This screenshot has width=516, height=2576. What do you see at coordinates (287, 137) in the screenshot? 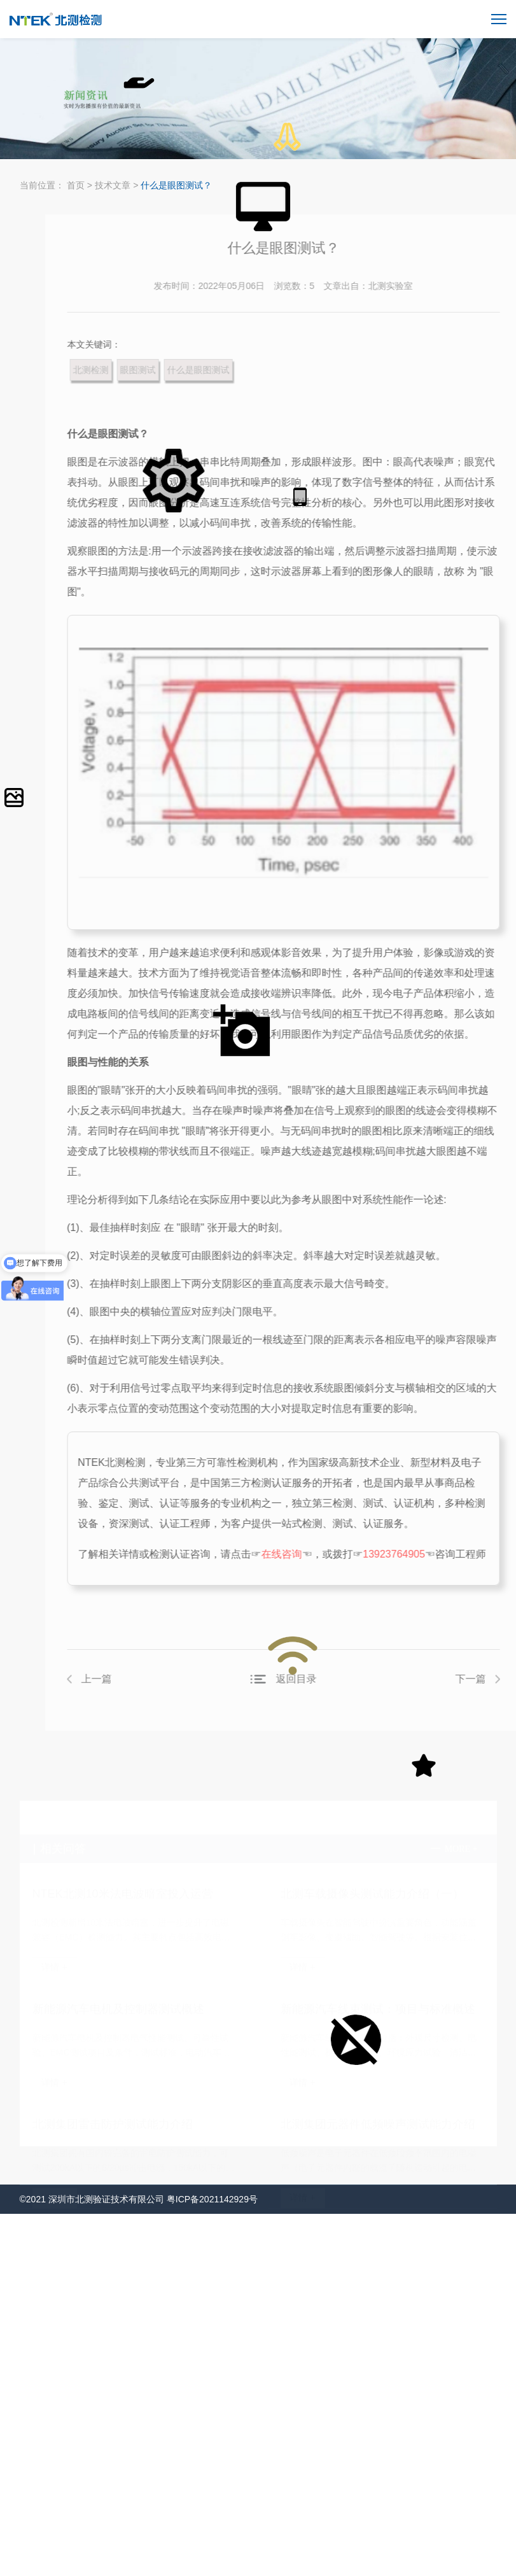
I see `express gratitude or thanks` at bounding box center [287, 137].